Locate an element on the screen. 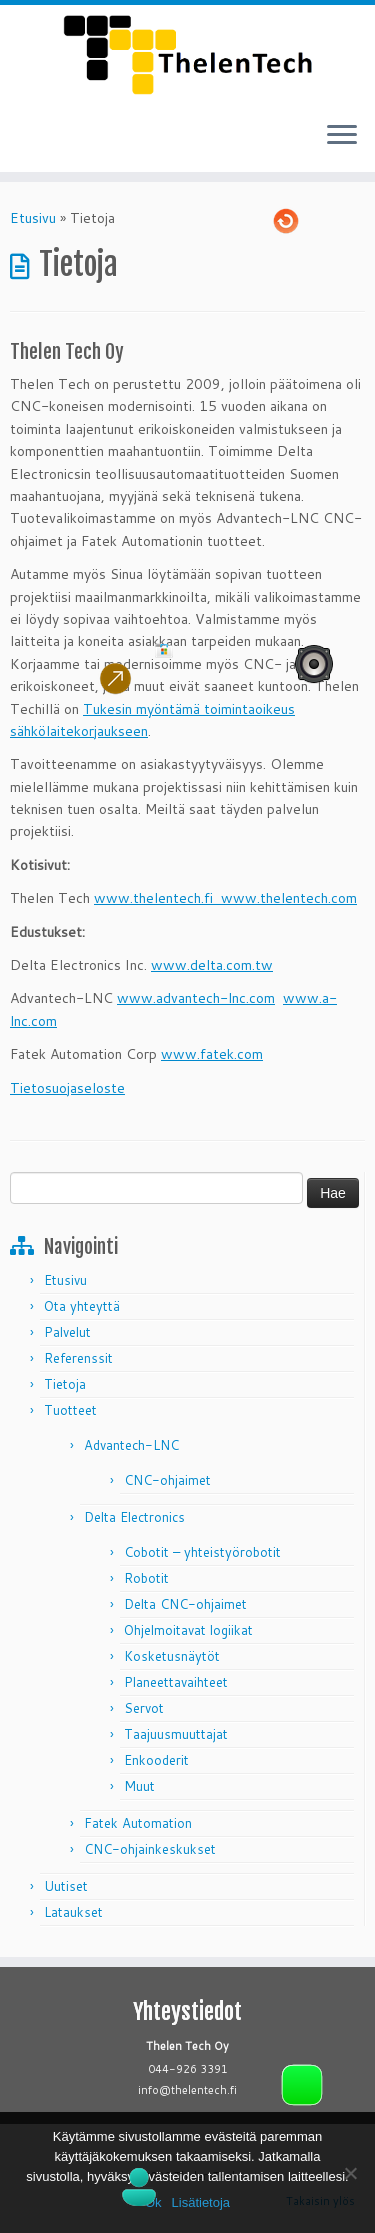 Image resolution: width=375 pixels, height=2233 pixels. open microsoft store downloads folder is located at coordinates (164, 651).